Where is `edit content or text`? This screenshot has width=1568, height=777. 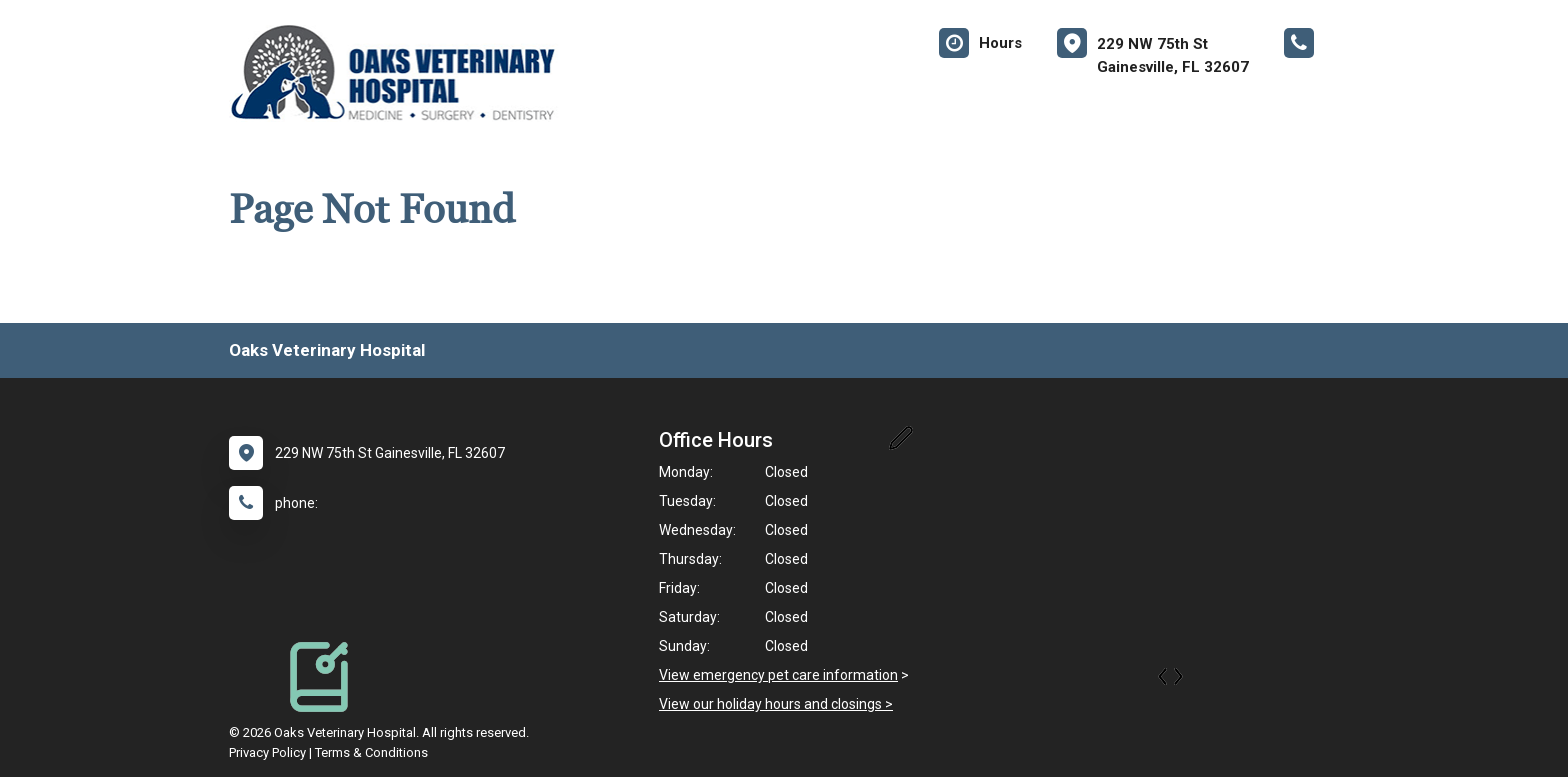
edit content or text is located at coordinates (901, 438).